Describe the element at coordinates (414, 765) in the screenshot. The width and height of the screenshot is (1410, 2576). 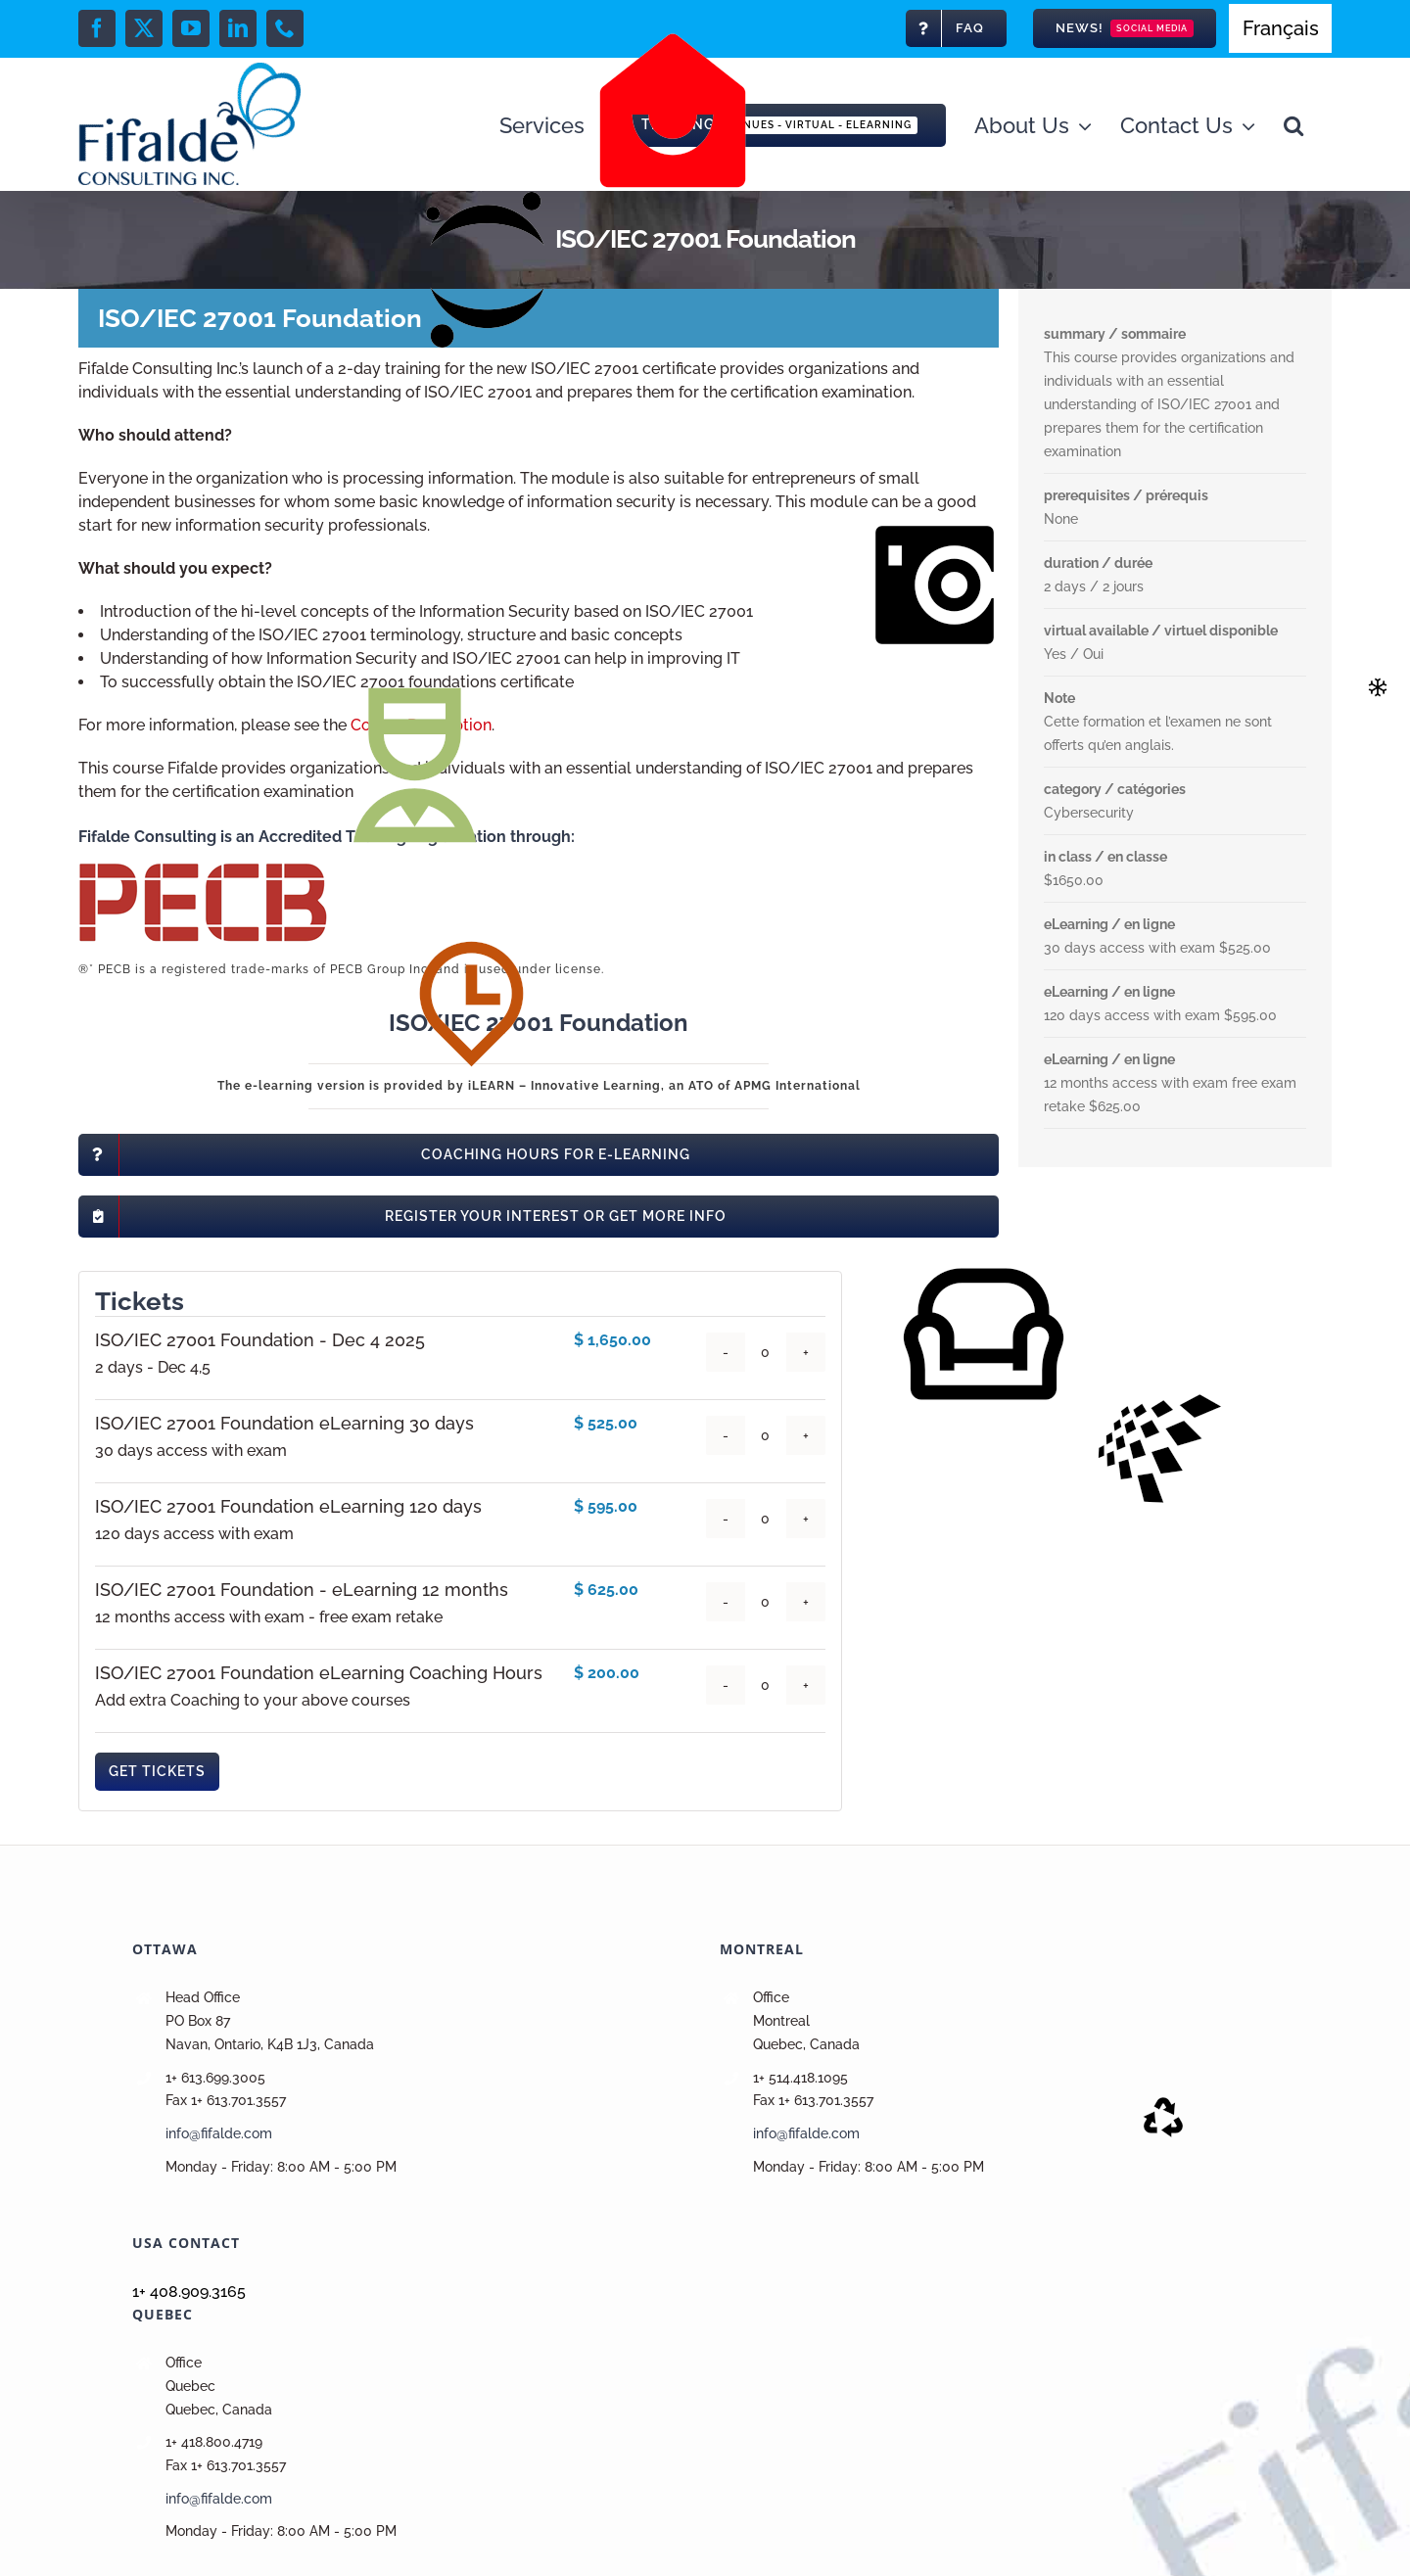
I see `access nursing or medical staff information` at that location.